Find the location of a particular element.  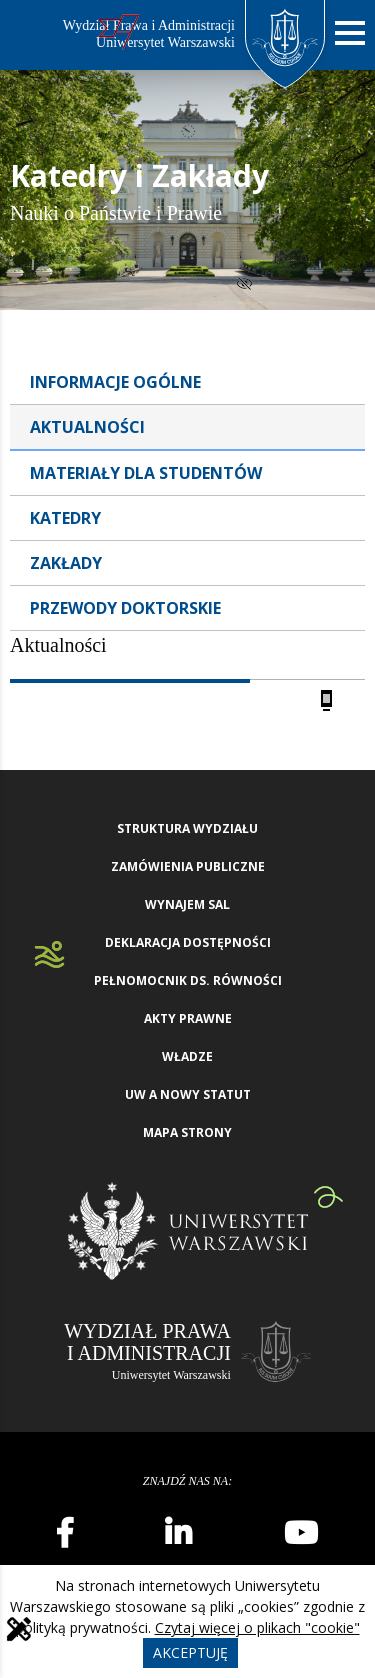

dock your device to an external station is located at coordinates (326, 700).